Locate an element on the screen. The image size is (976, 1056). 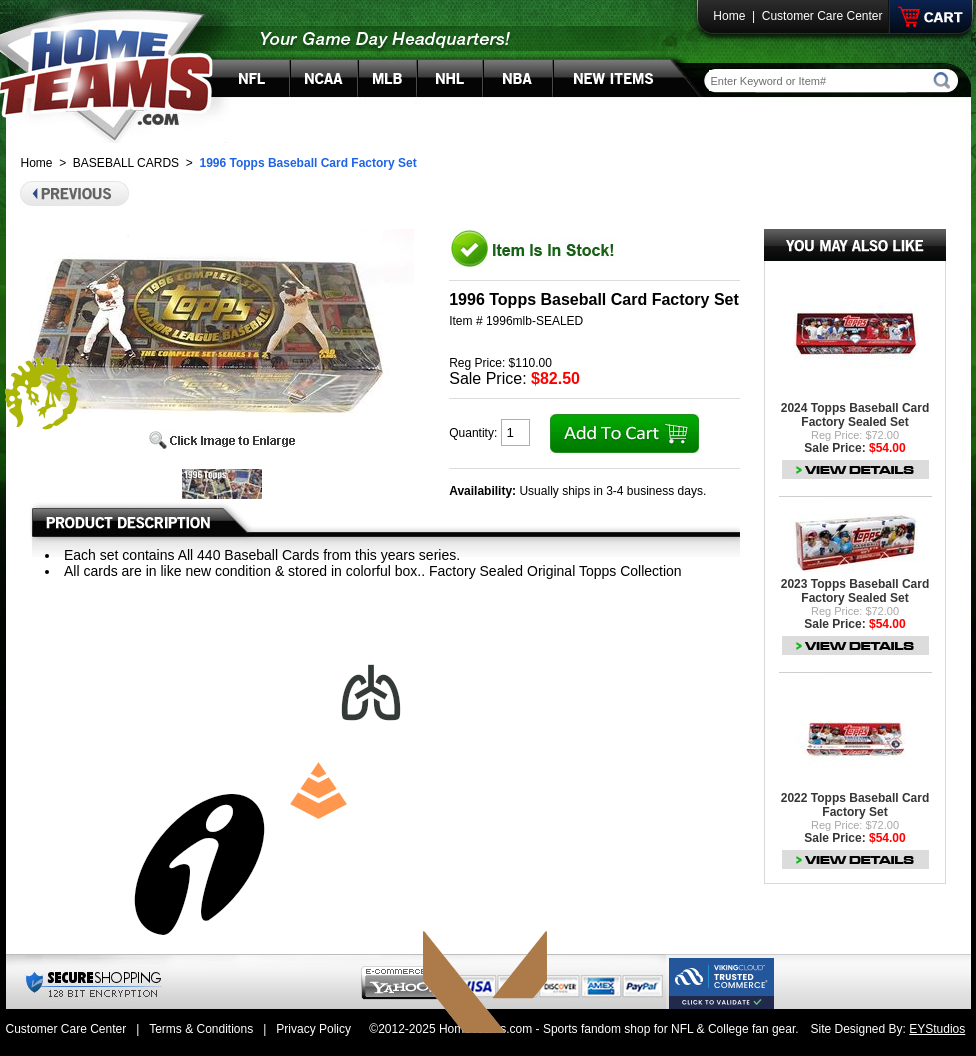
launch valorant game is located at coordinates (485, 982).